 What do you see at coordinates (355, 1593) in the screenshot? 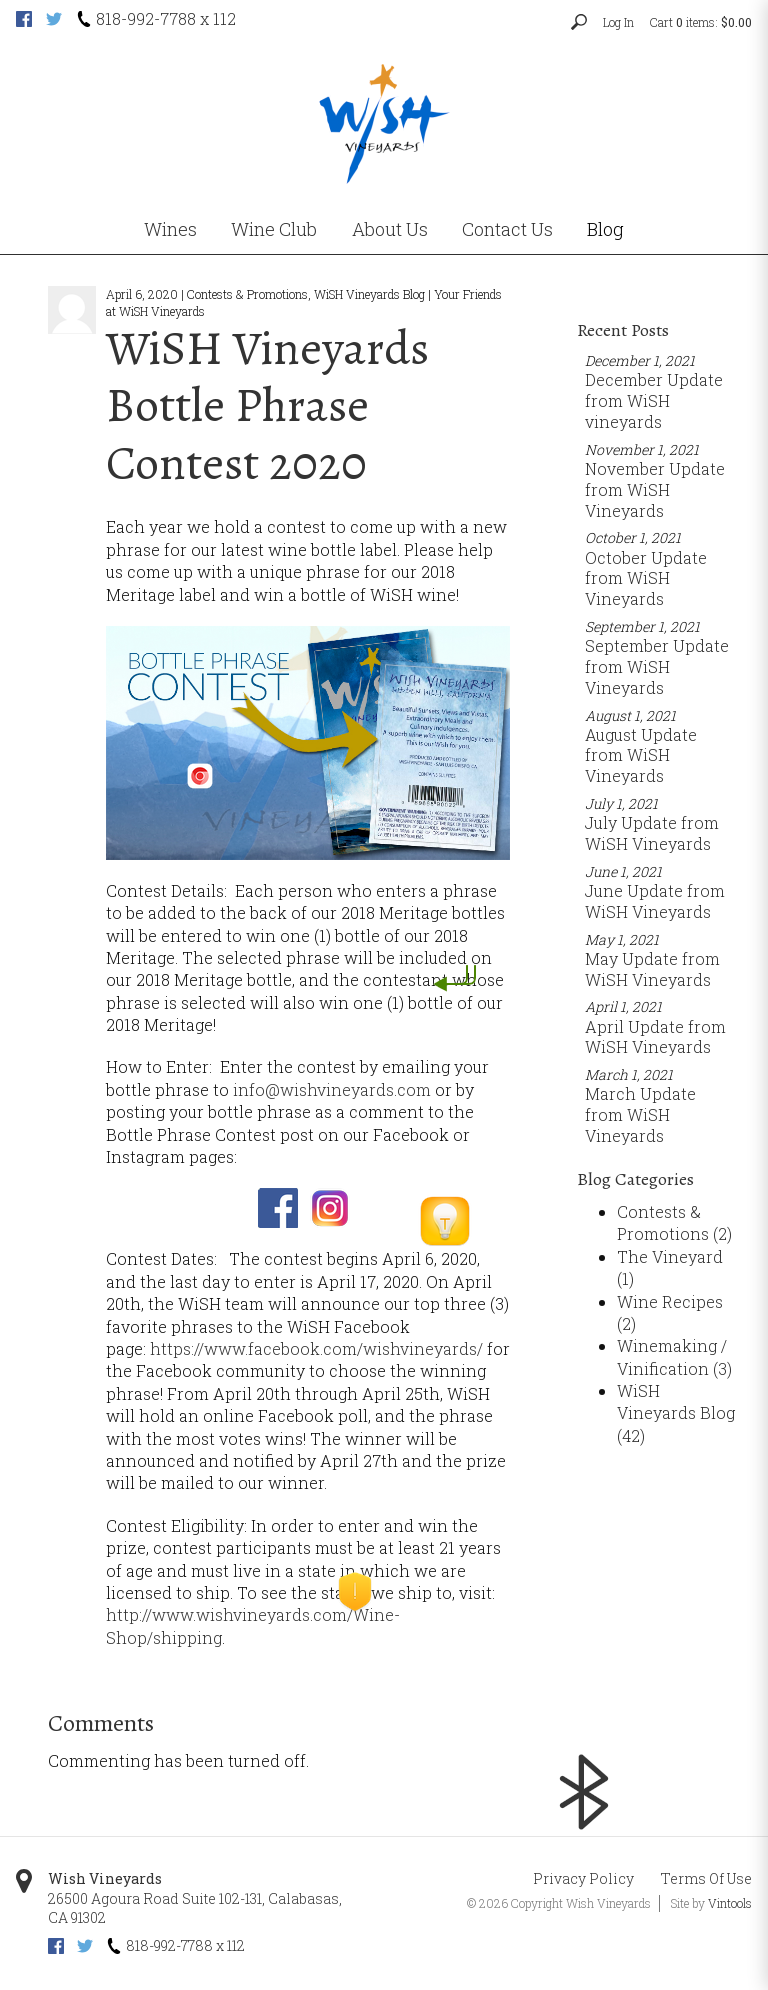
I see `indicates medium security level or partial protection` at bounding box center [355, 1593].